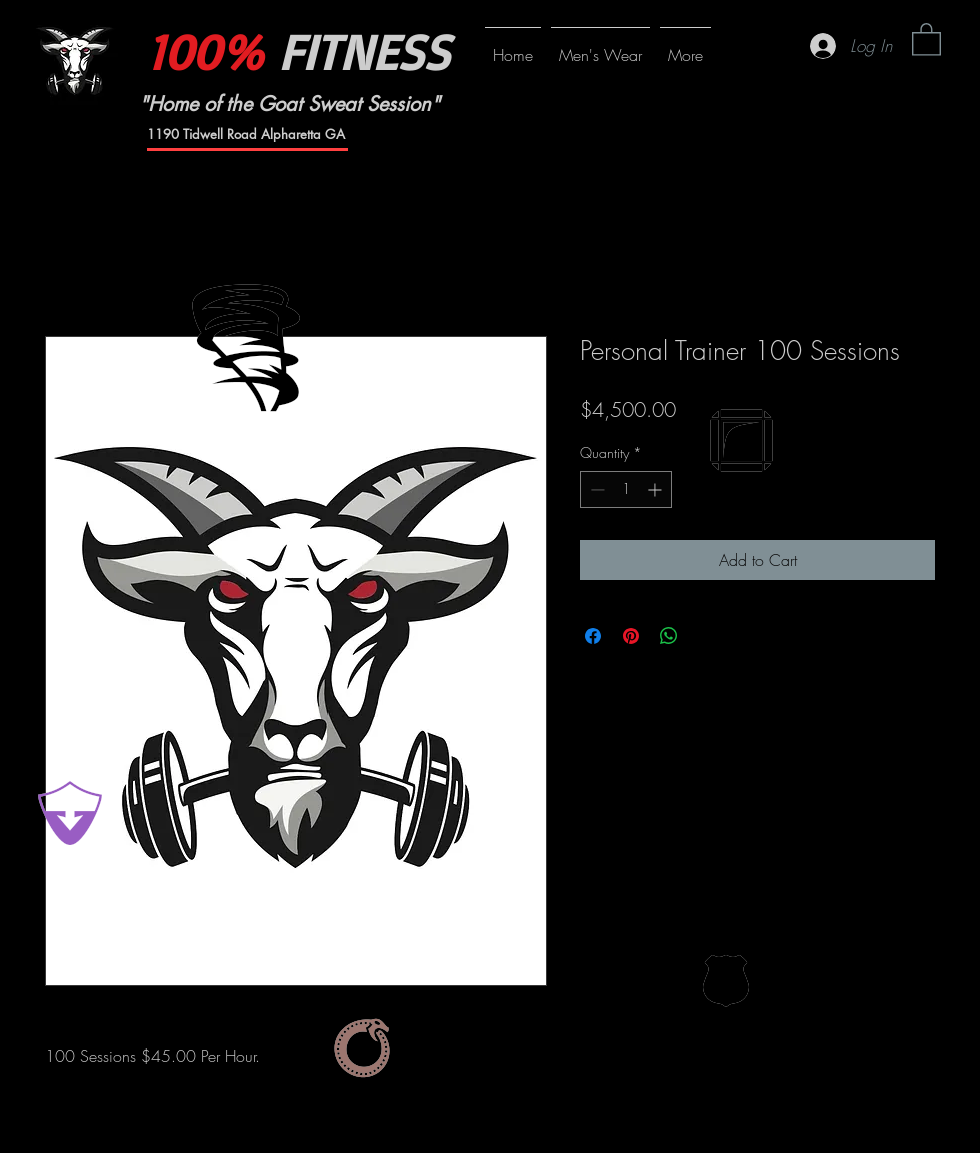 The height and width of the screenshot is (1153, 980). I want to click on indicates infinite loop or cyclical process, so click(362, 1048).